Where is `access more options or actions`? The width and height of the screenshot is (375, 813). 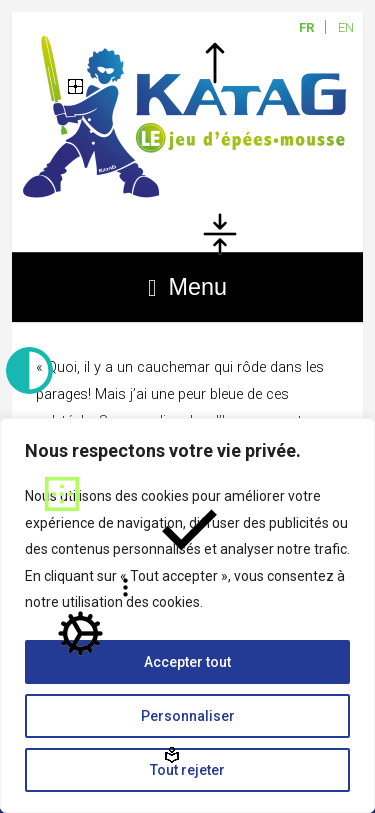 access more options or actions is located at coordinates (125, 587).